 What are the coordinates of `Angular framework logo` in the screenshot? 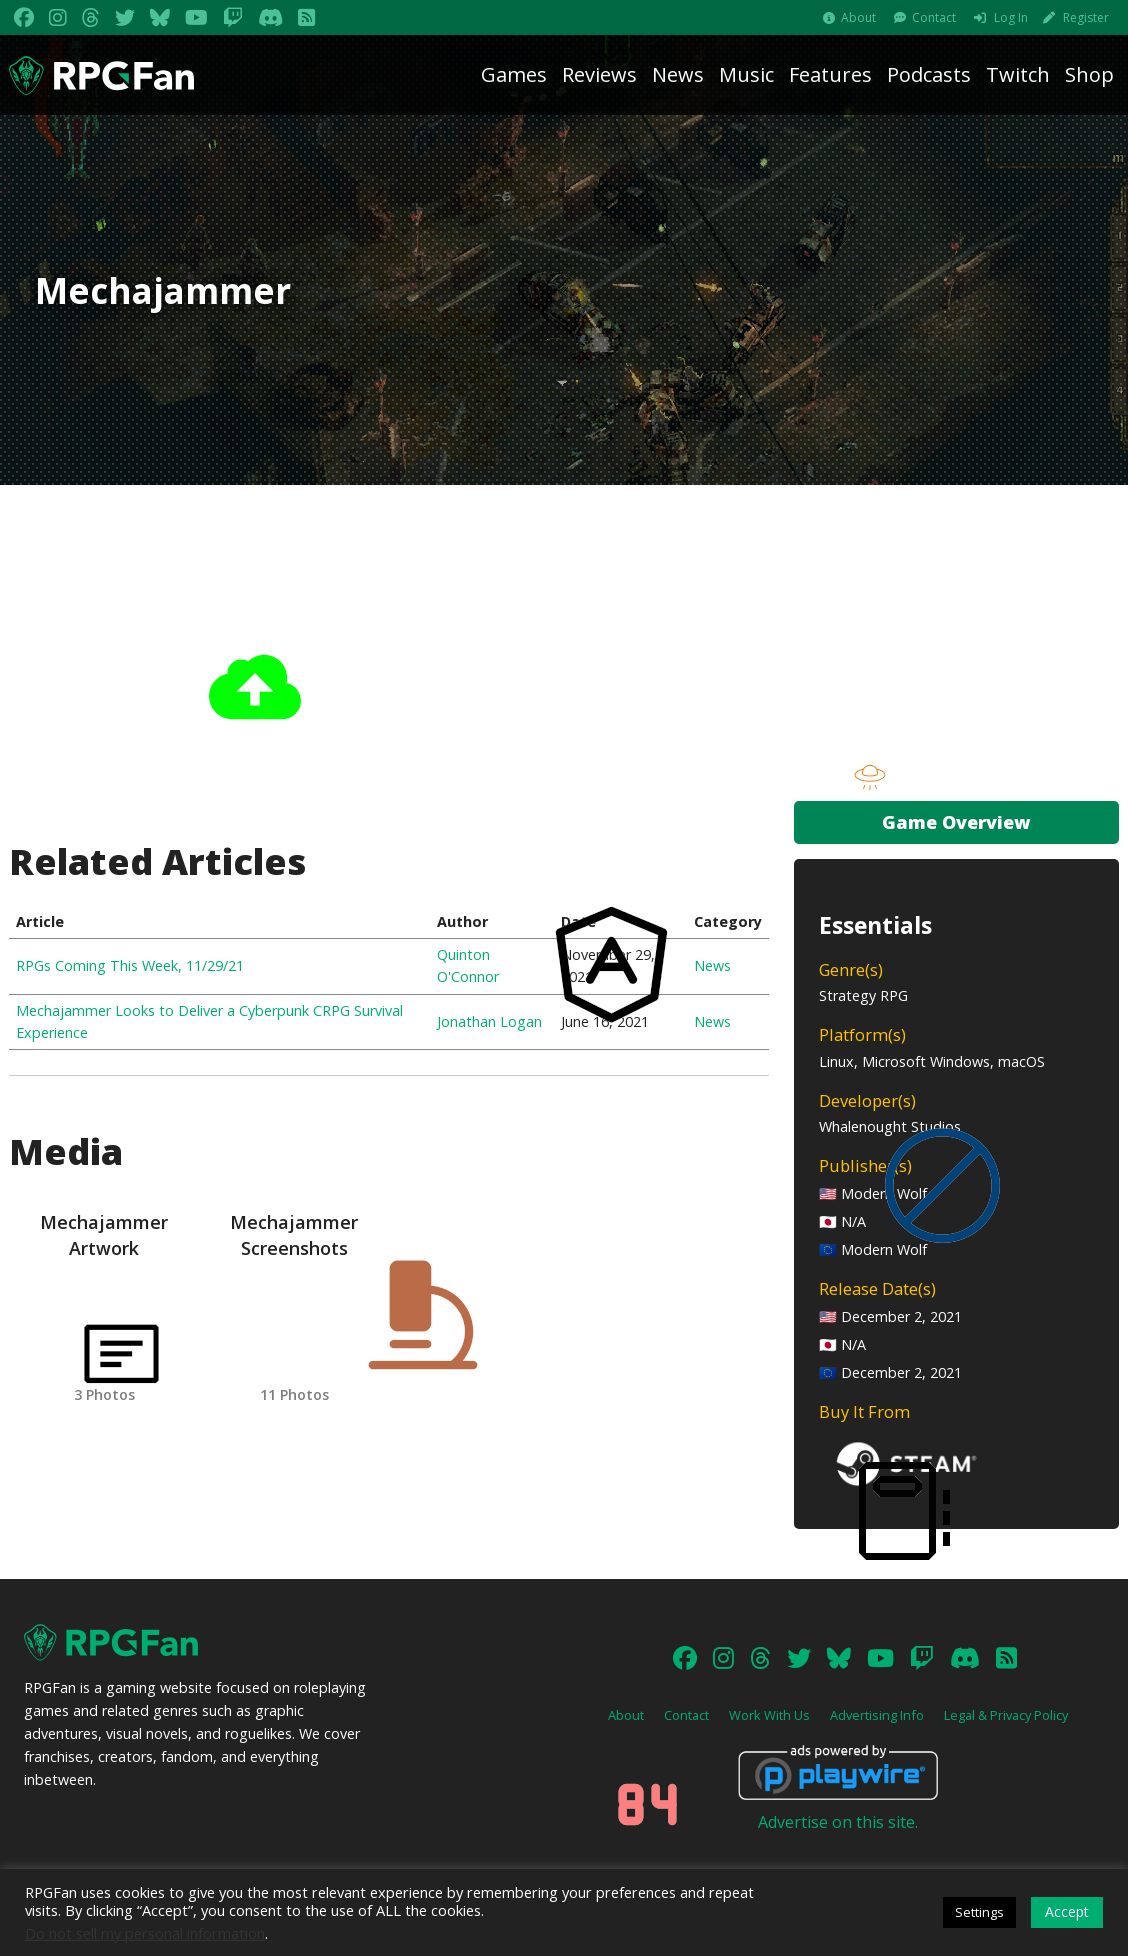 It's located at (611, 962).